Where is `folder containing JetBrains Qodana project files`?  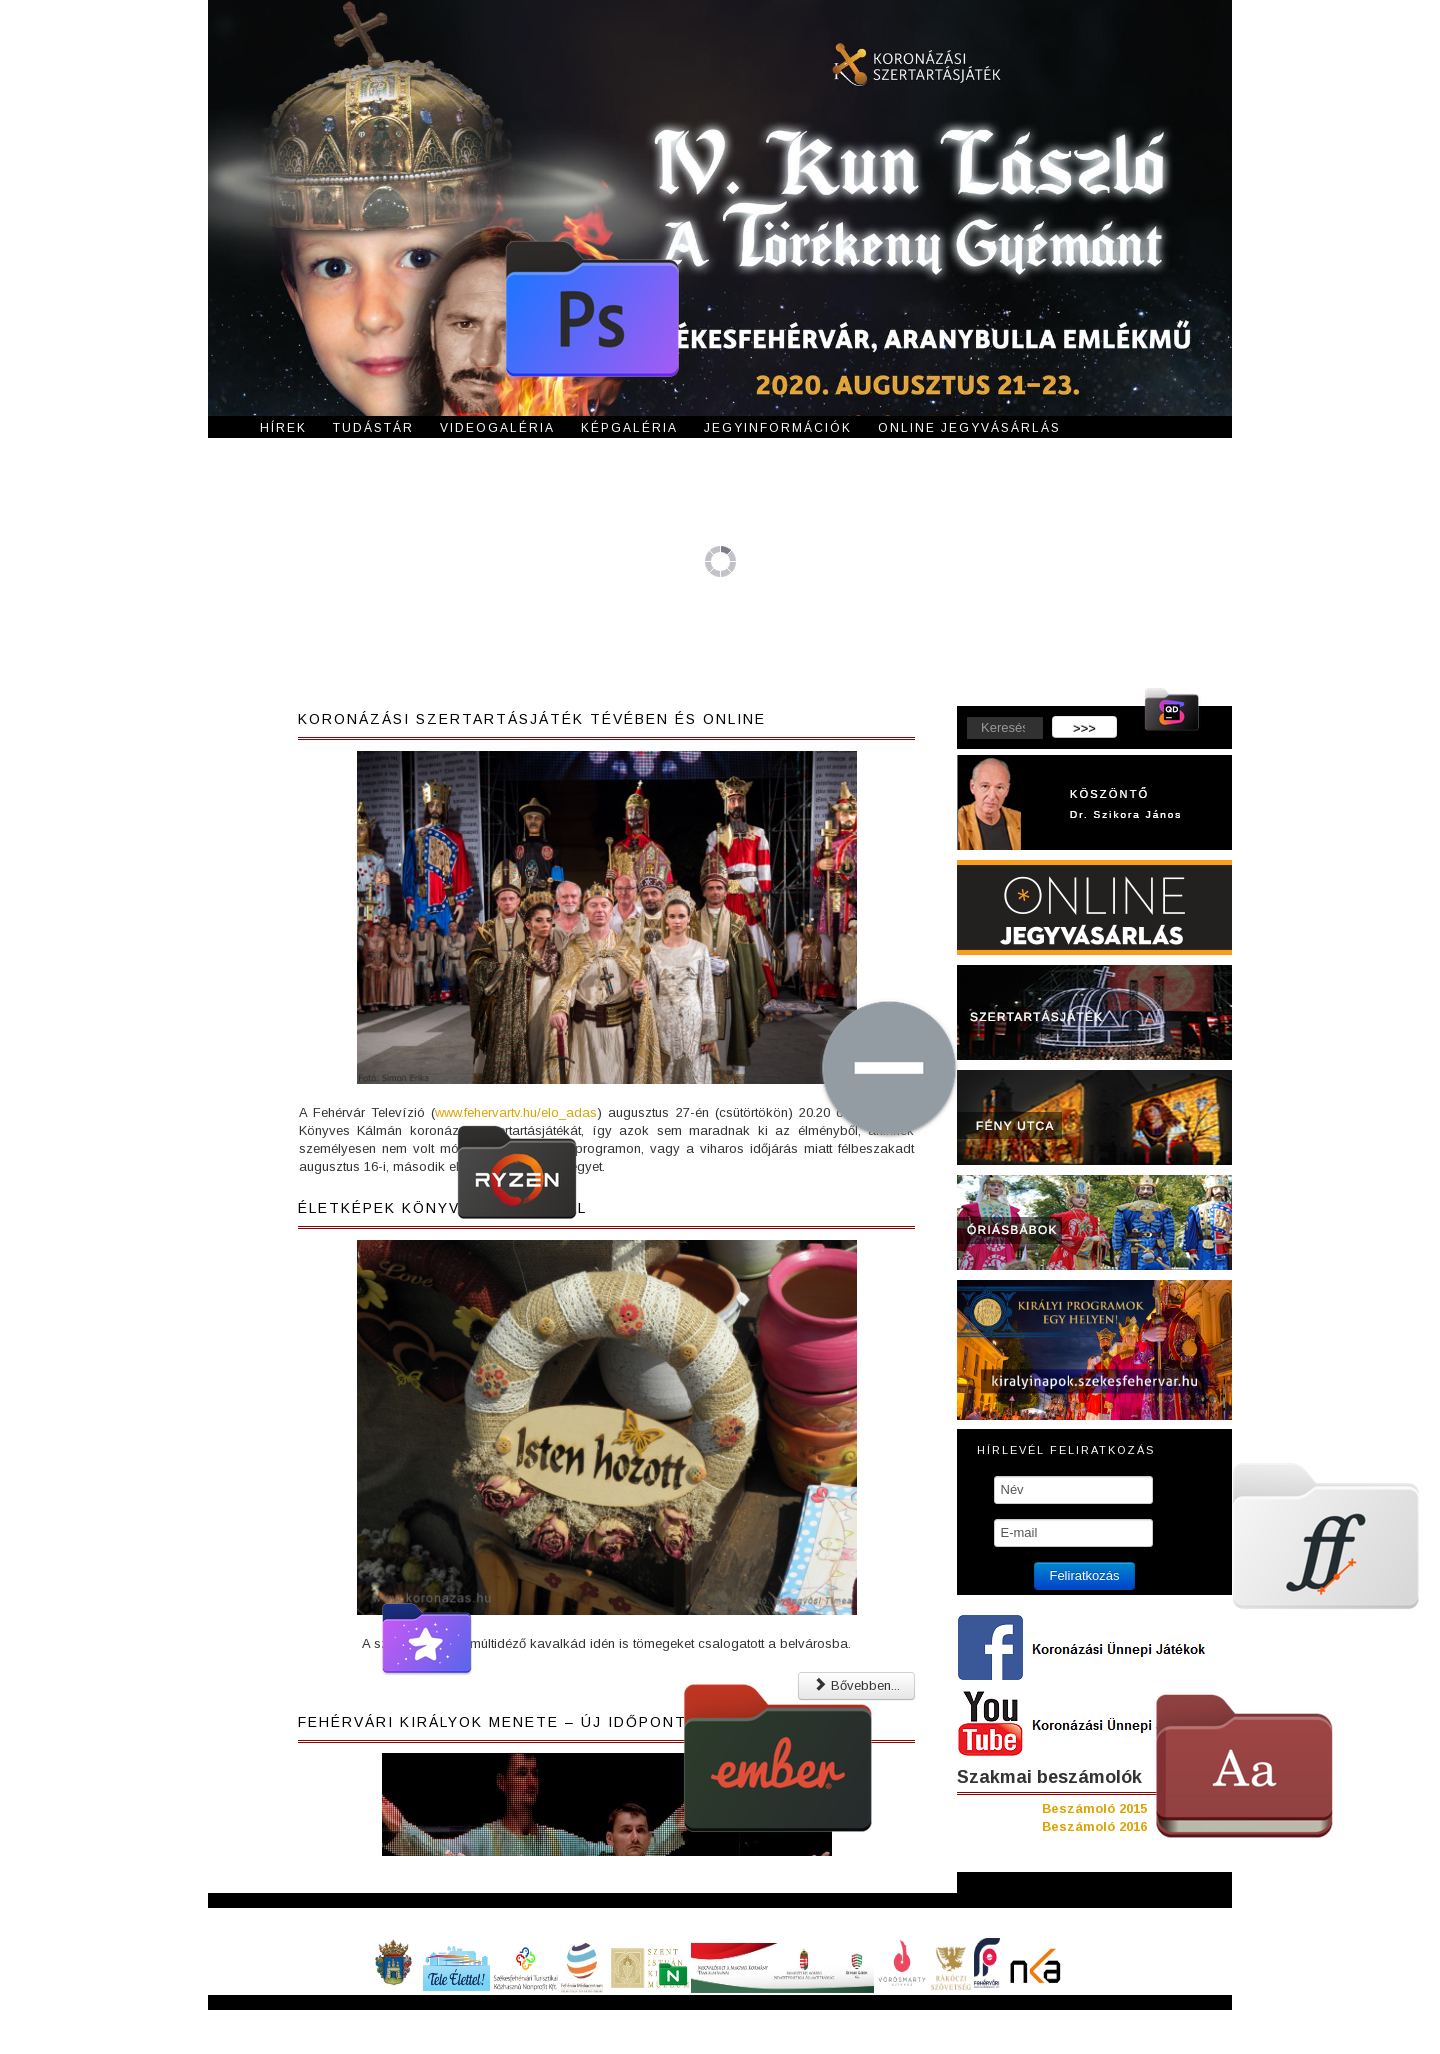 folder containing JetBrains Qodana project files is located at coordinates (1171, 710).